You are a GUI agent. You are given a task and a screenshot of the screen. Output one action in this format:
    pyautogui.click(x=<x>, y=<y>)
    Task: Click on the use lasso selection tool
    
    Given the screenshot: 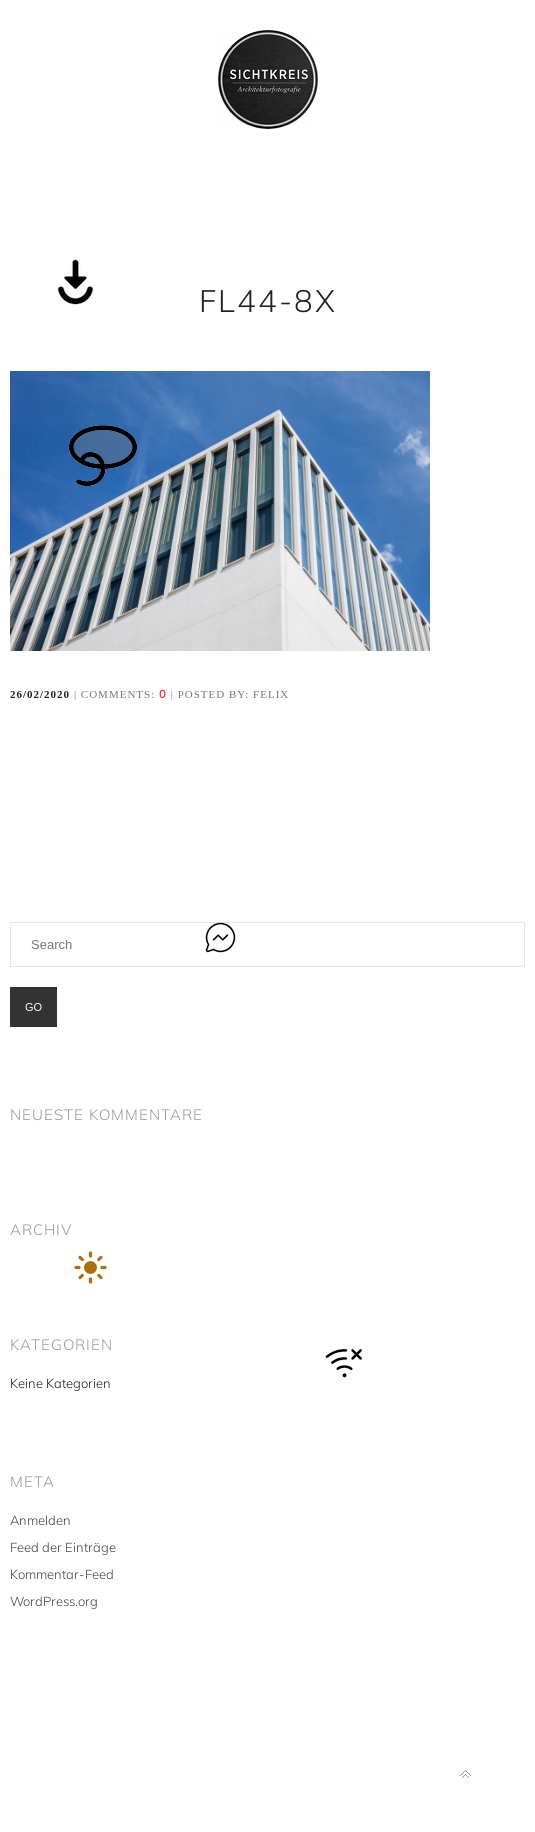 What is the action you would take?
    pyautogui.click(x=103, y=452)
    